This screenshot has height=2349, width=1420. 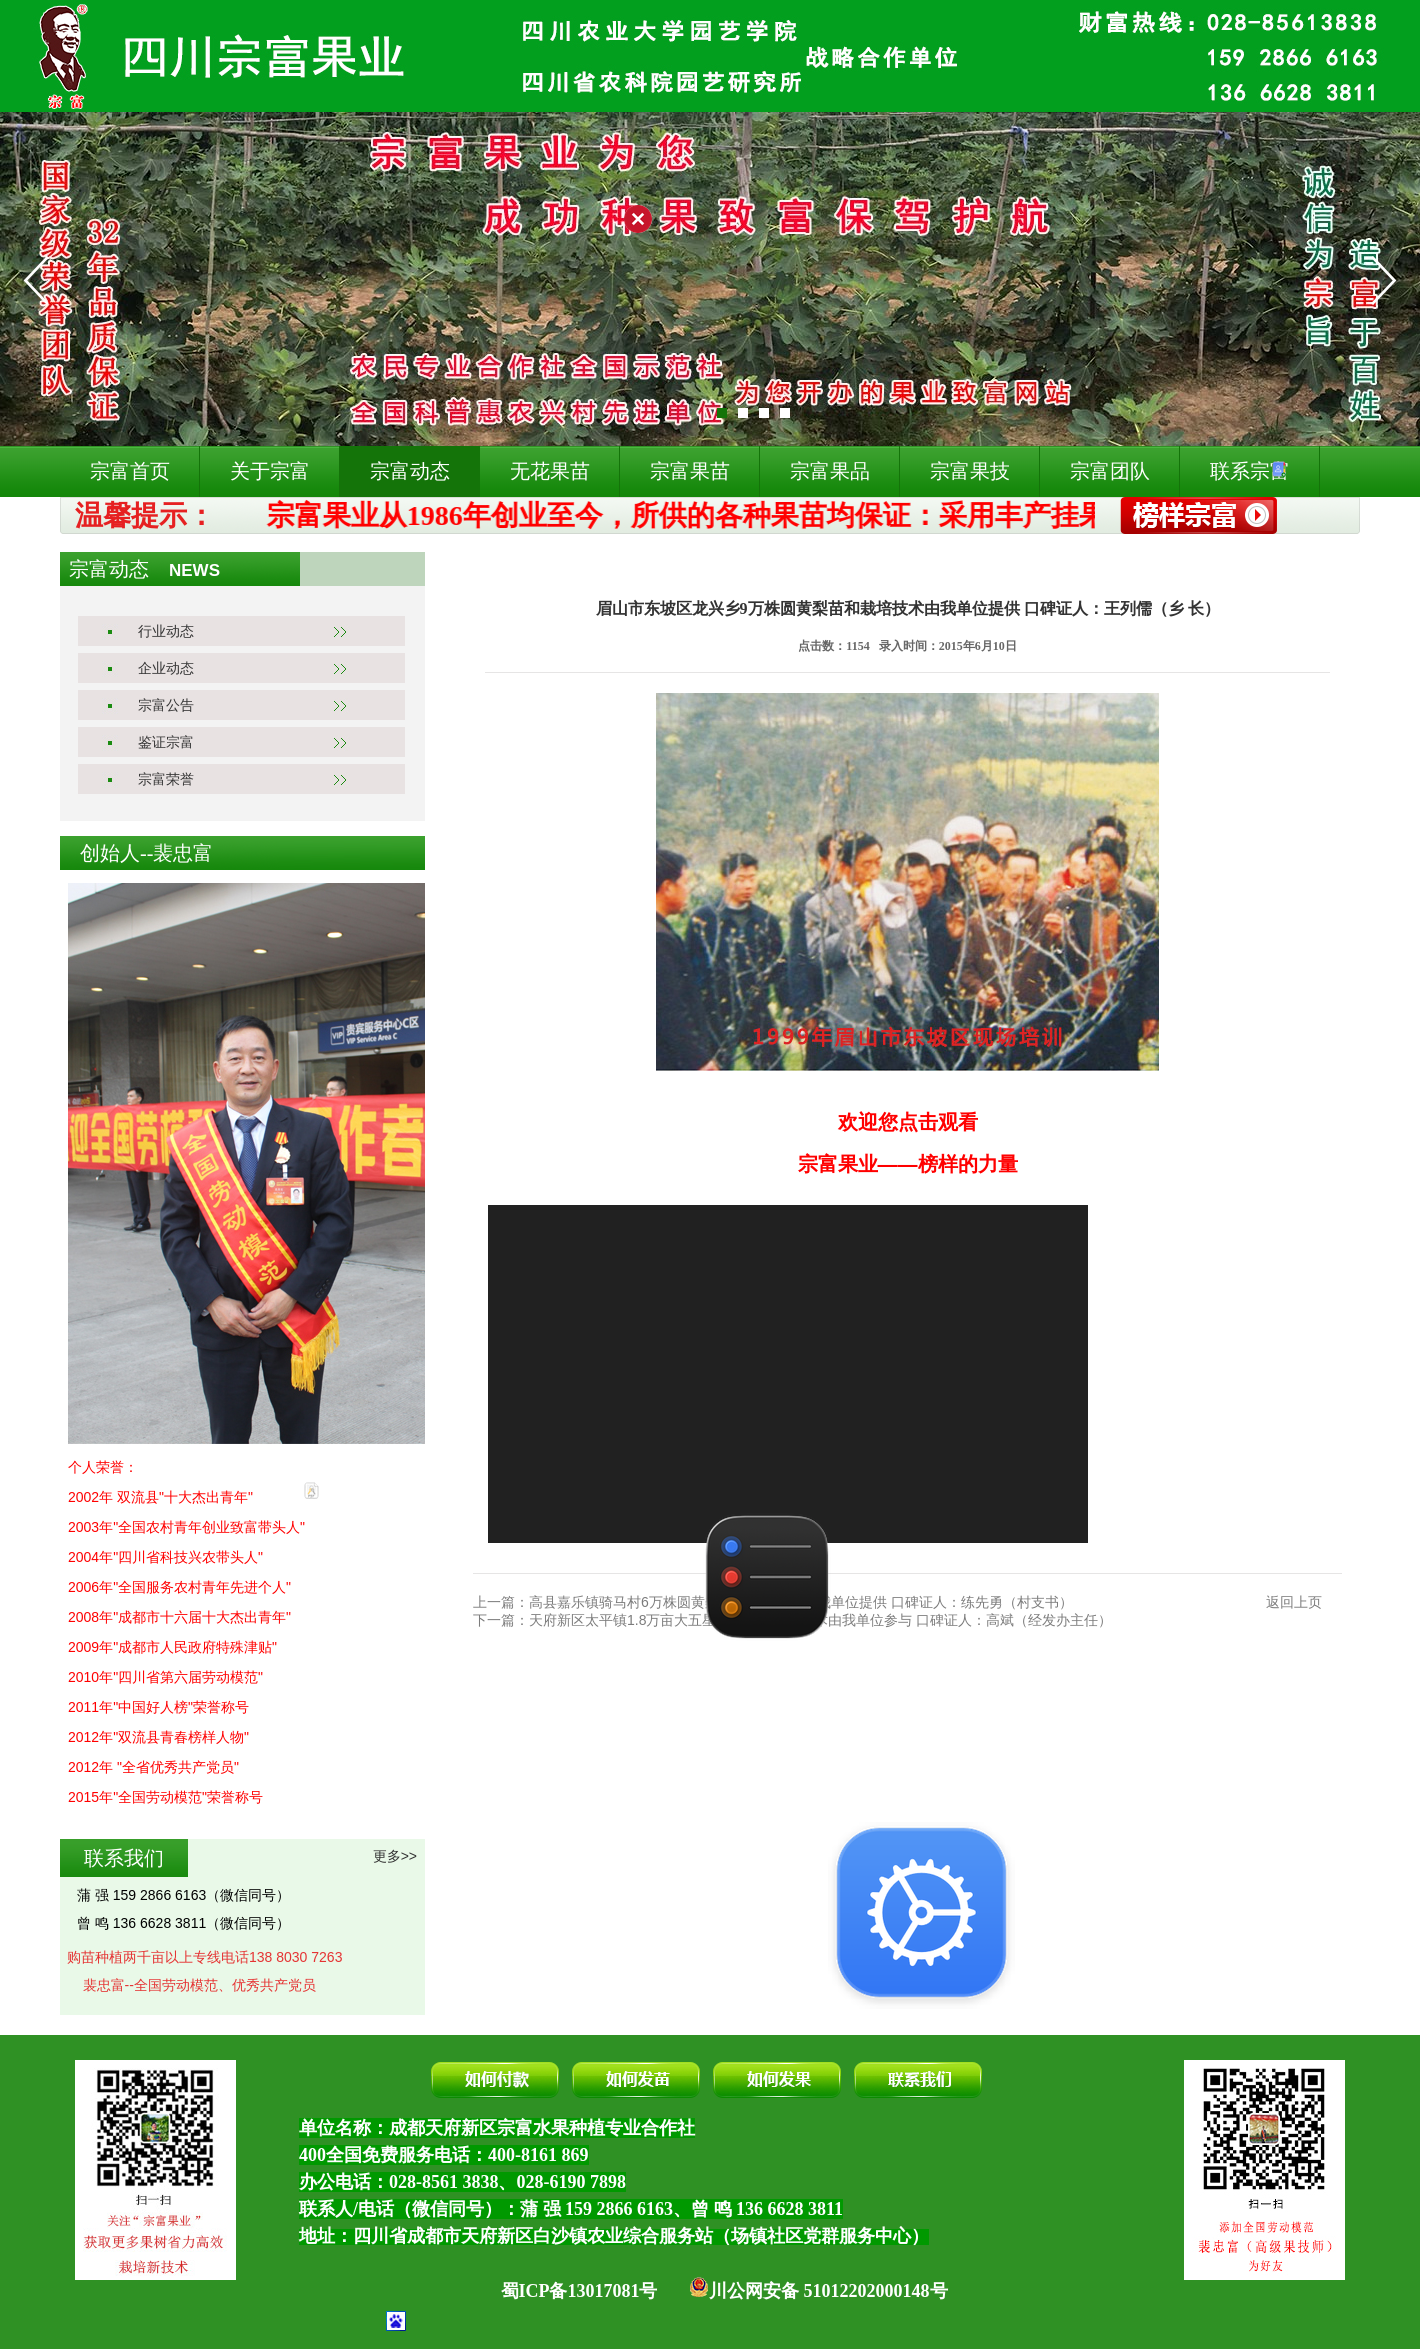 I want to click on open the reminders app, so click(x=767, y=1577).